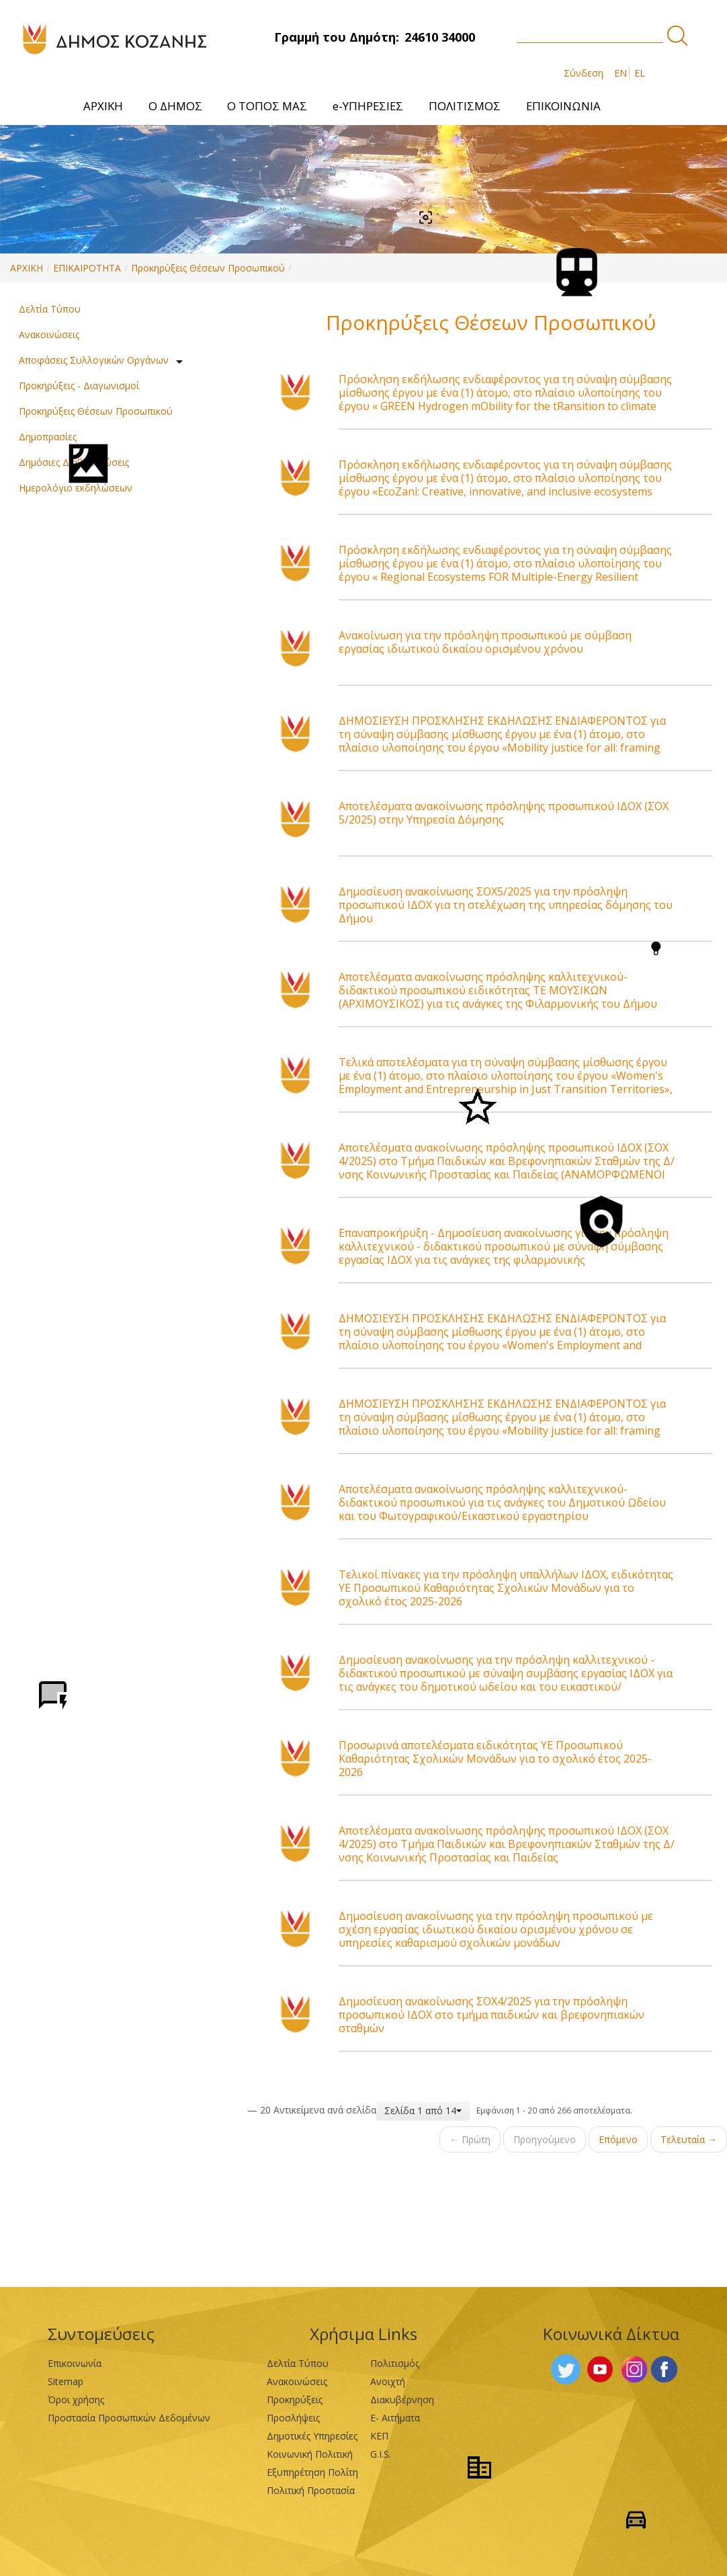 The width and height of the screenshot is (727, 2576). I want to click on send a quick reply to a message, so click(52, 1695).